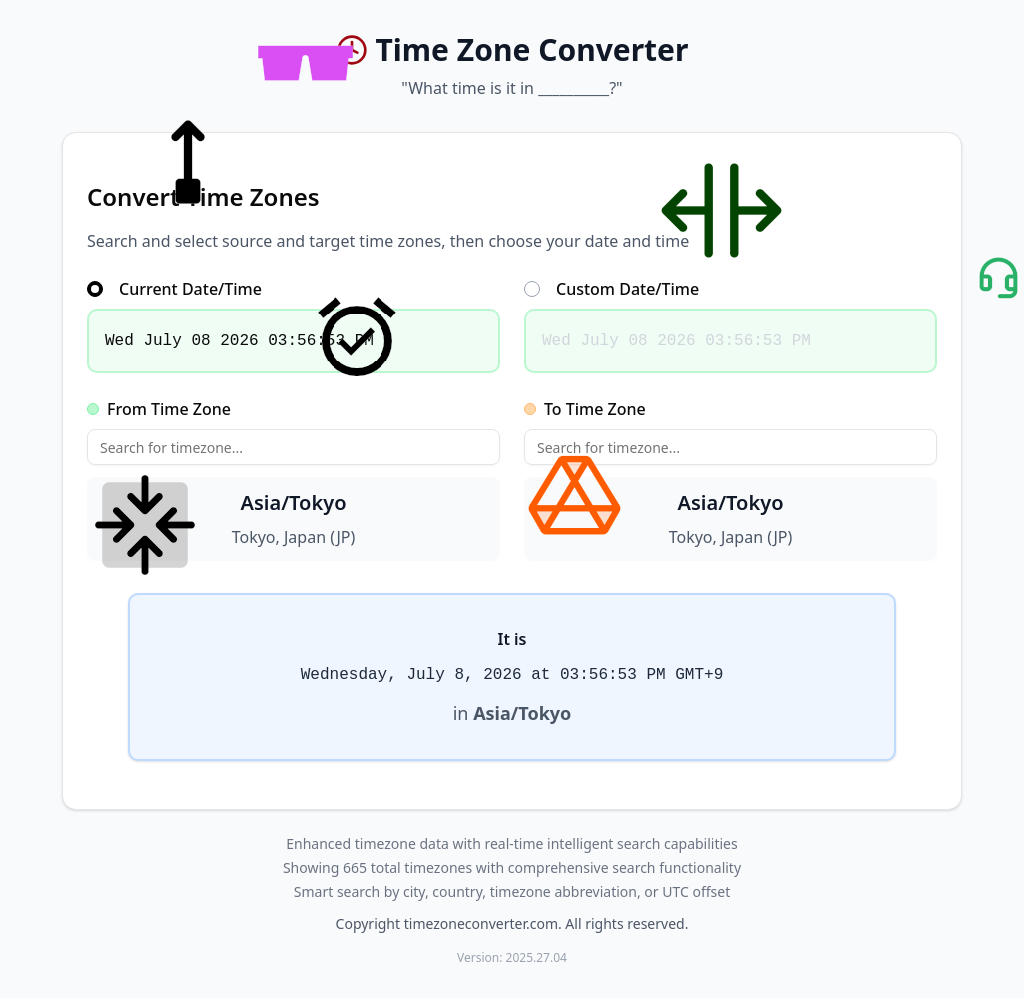  I want to click on contact customer support, so click(998, 276).